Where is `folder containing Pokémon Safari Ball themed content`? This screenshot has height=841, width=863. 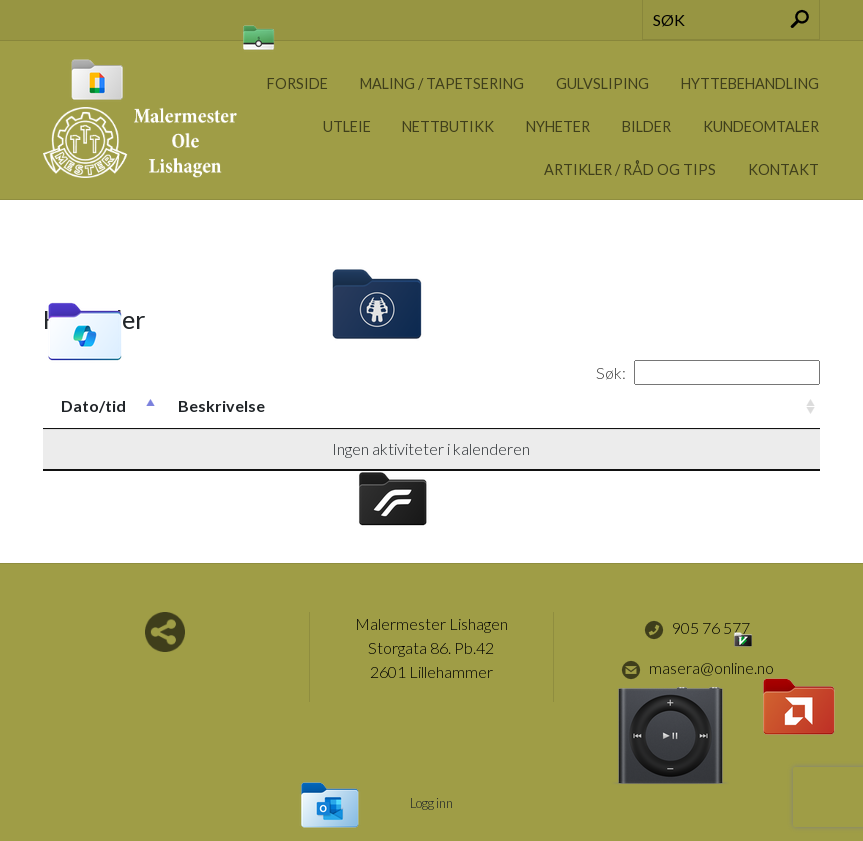
folder containing Pokémon Safari Ball themed content is located at coordinates (258, 38).